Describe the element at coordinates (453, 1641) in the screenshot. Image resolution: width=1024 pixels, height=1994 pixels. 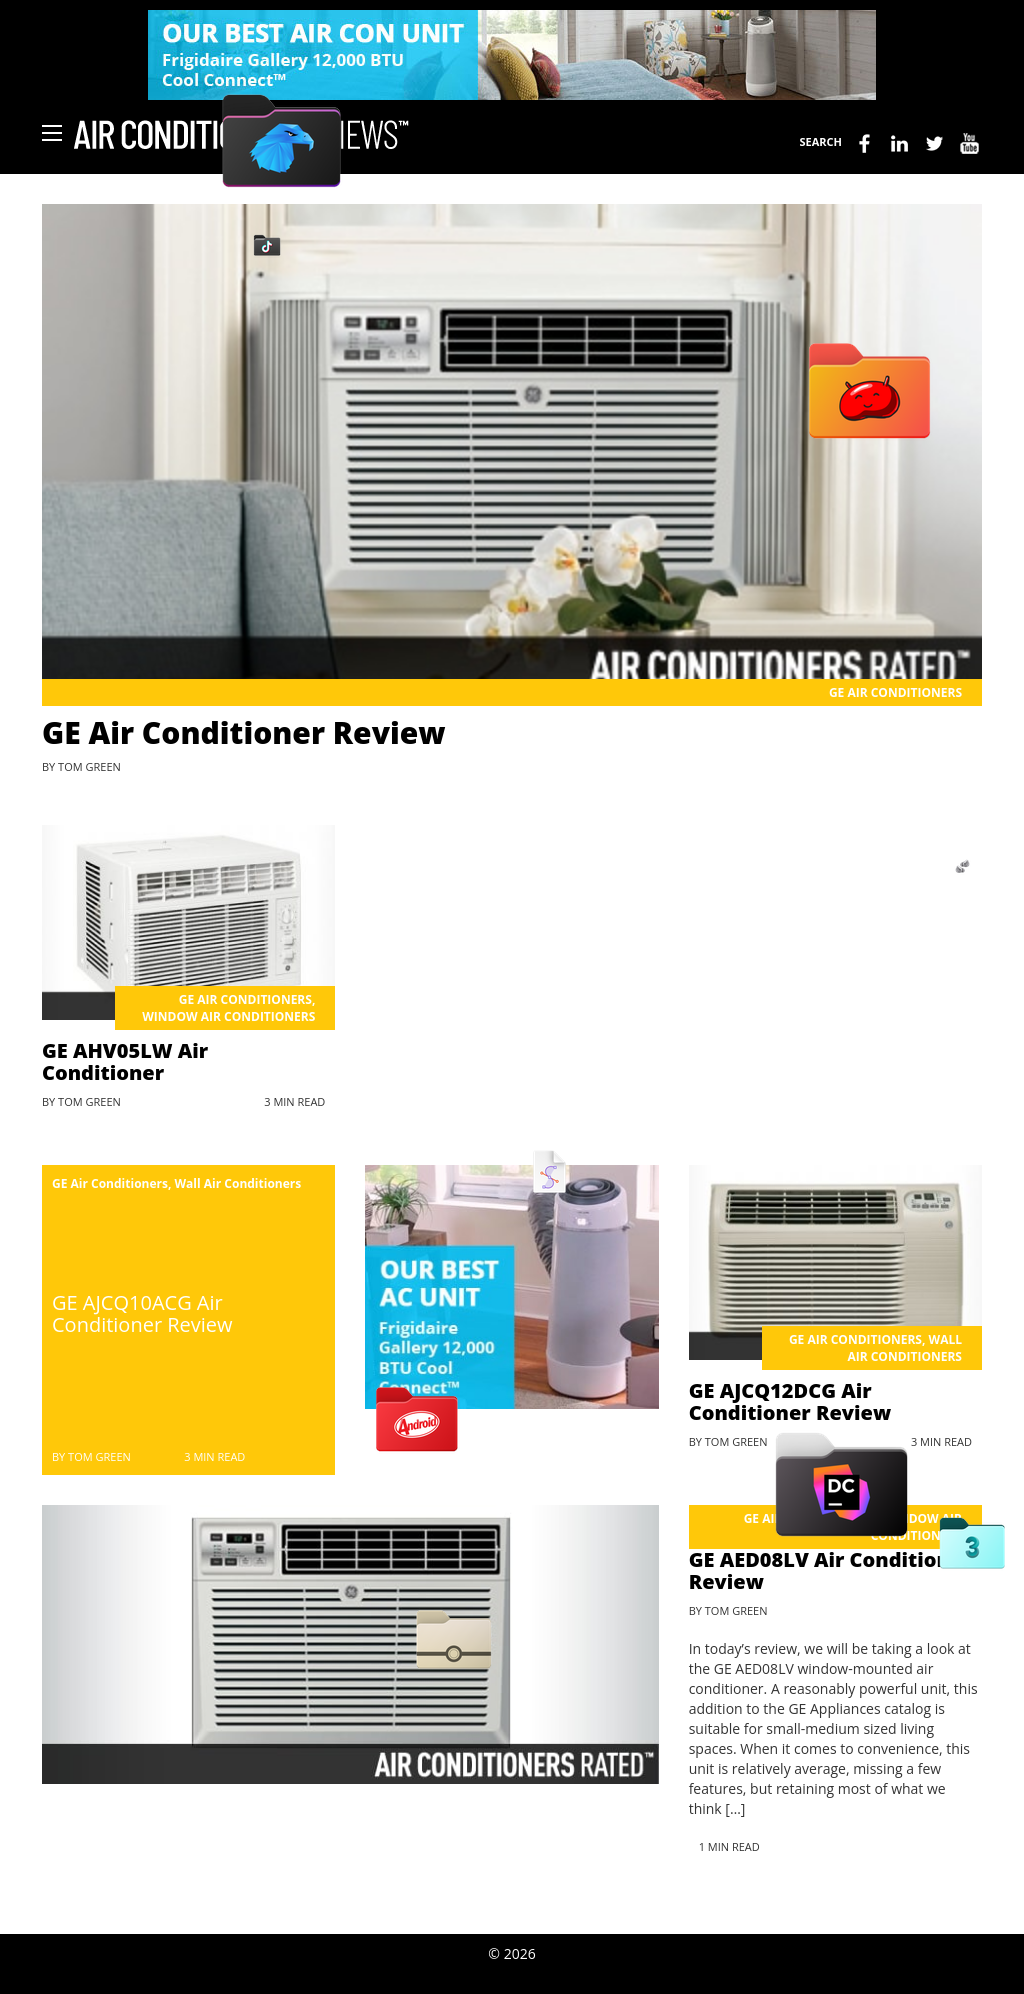
I see `folder containing pokémon game files or assets` at that location.